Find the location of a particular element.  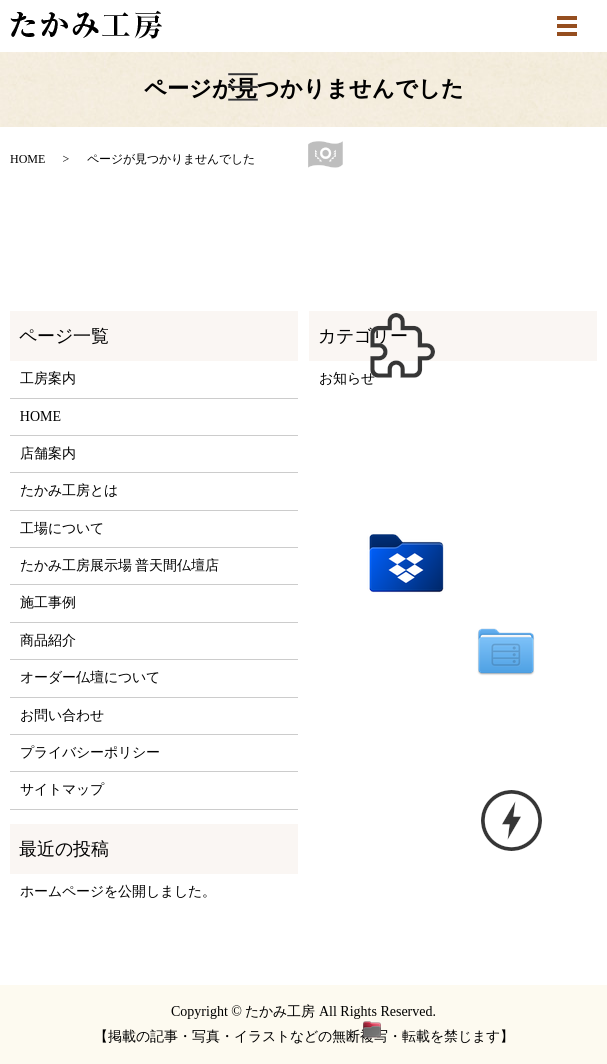

drop files here to move them into this folder is located at coordinates (372, 1029).